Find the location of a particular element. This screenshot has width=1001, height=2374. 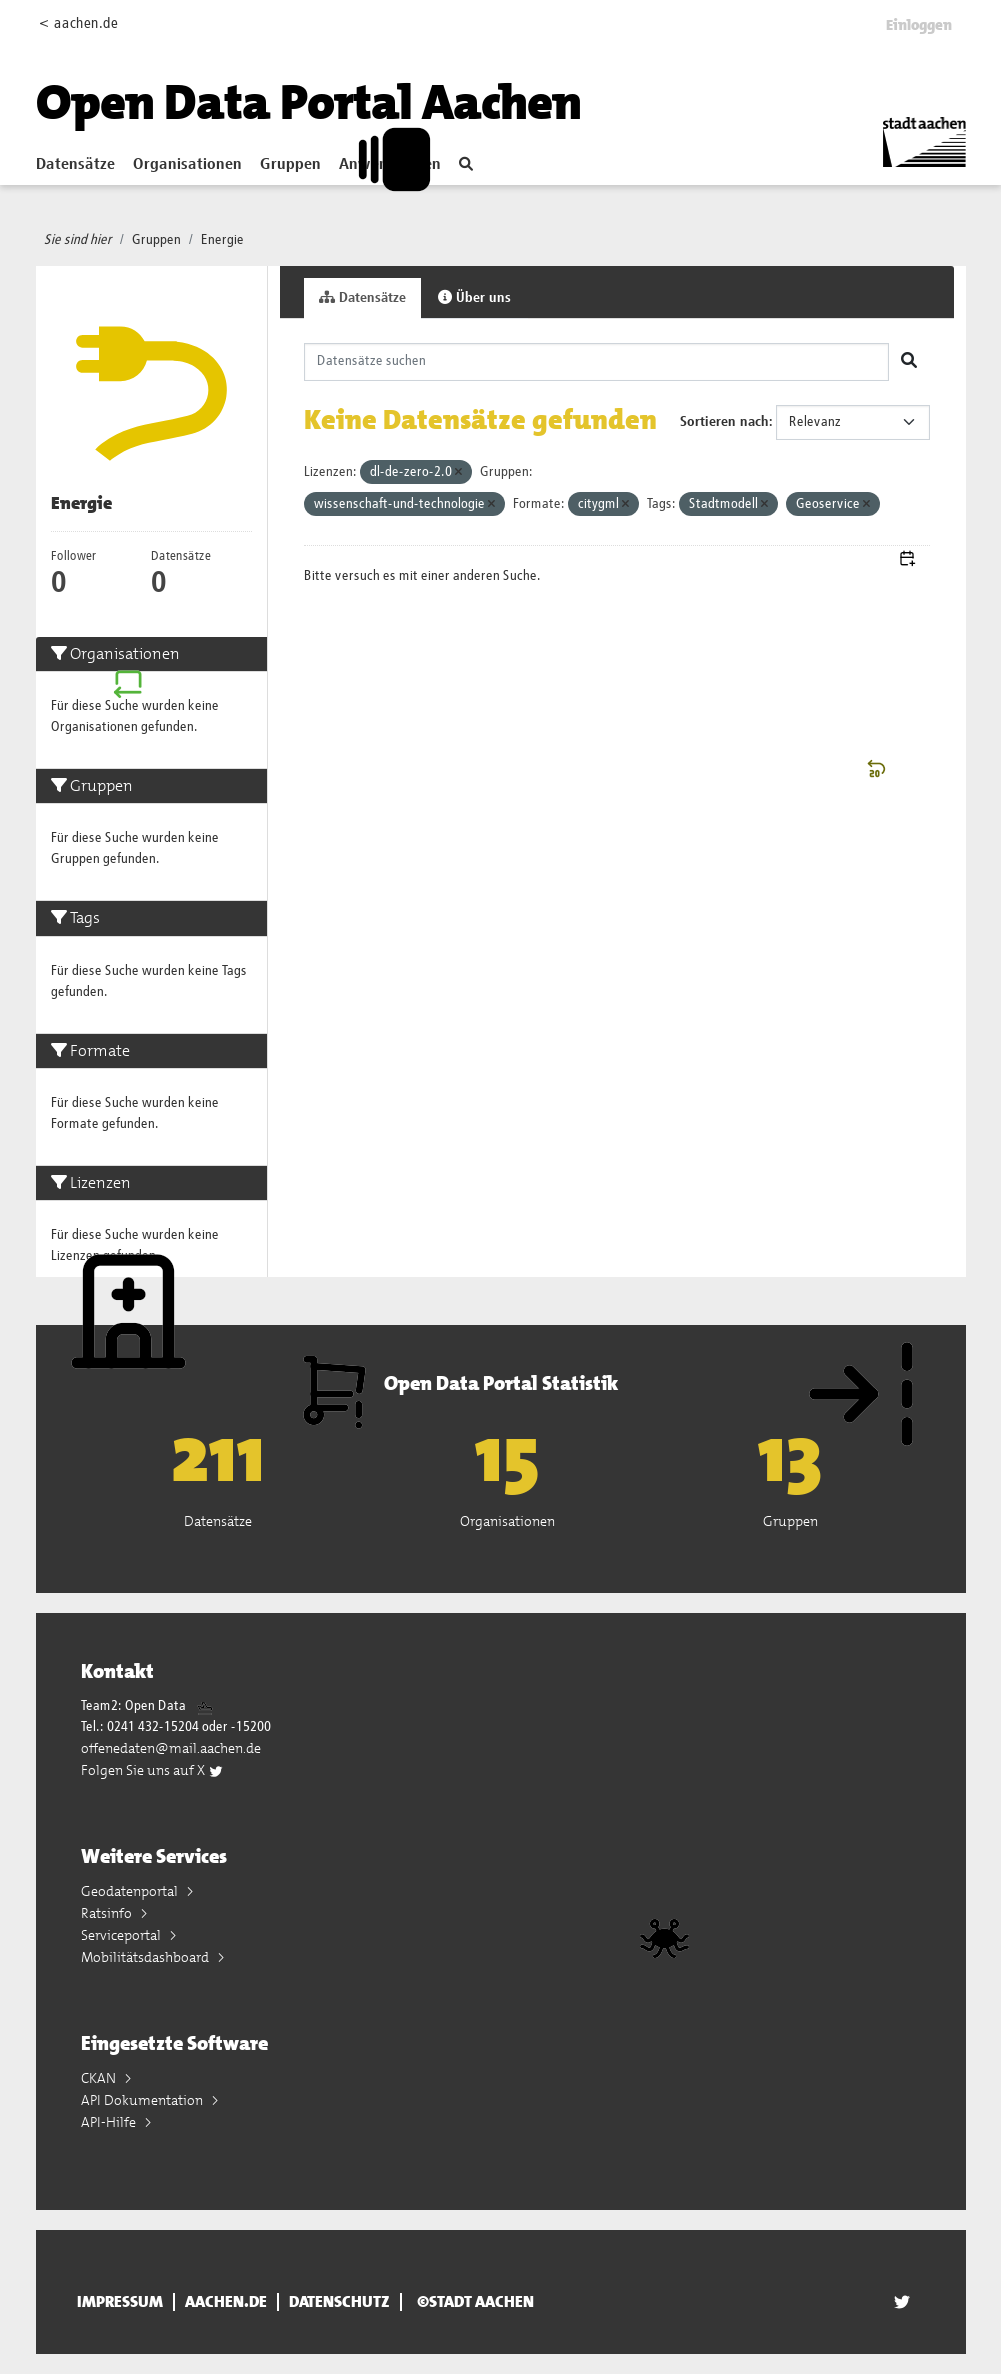

cart requires attention or has an issue is located at coordinates (334, 1390).